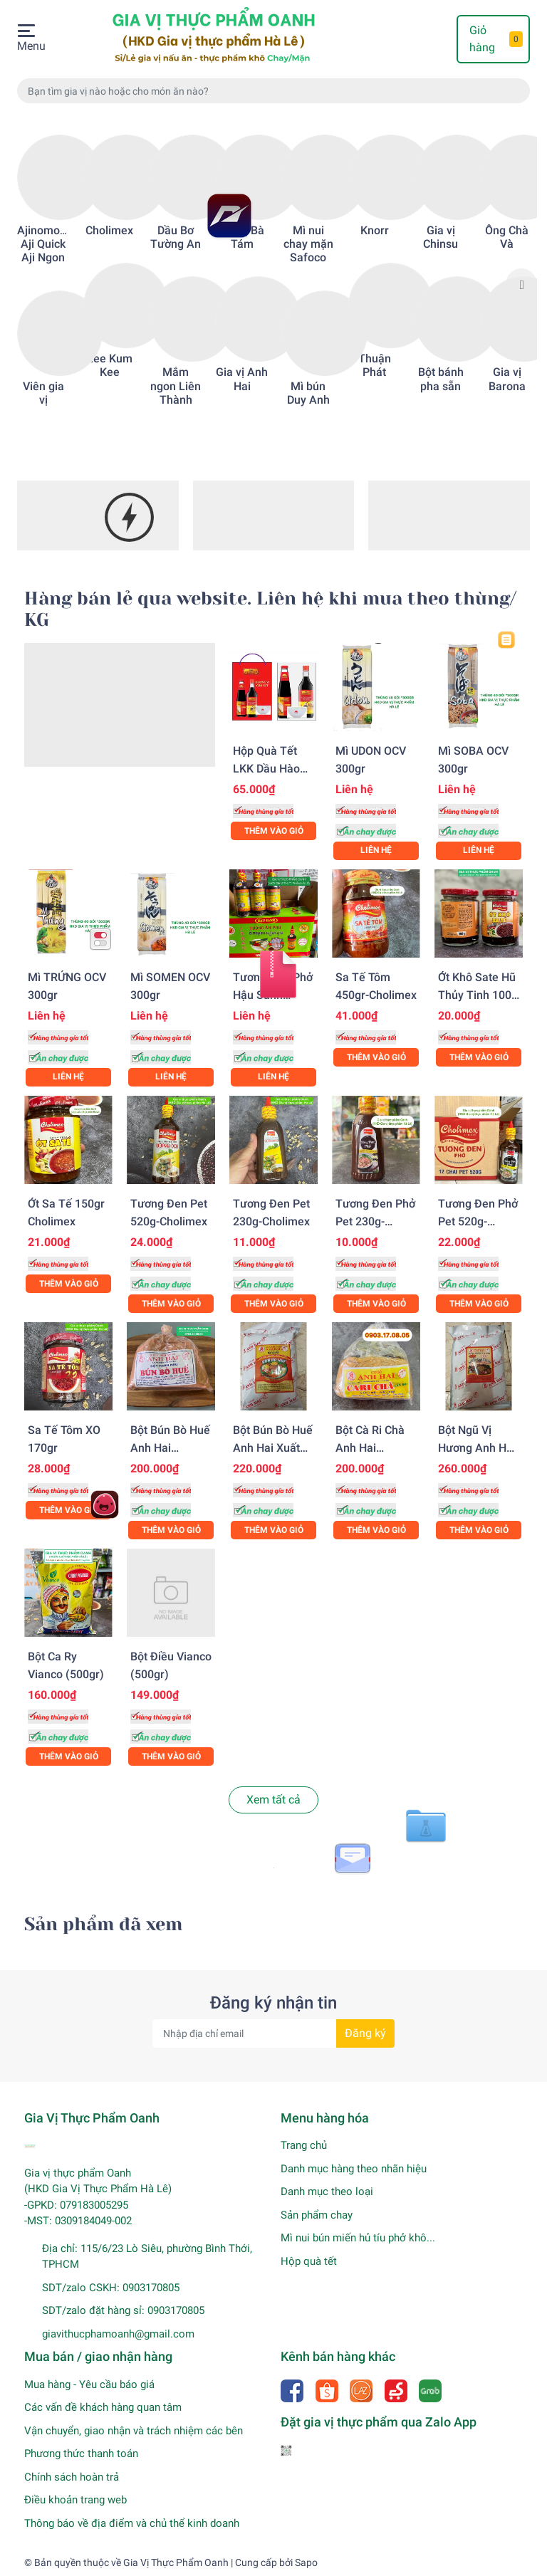 The width and height of the screenshot is (547, 2576). I want to click on access desklet preferences and settings, so click(506, 640).